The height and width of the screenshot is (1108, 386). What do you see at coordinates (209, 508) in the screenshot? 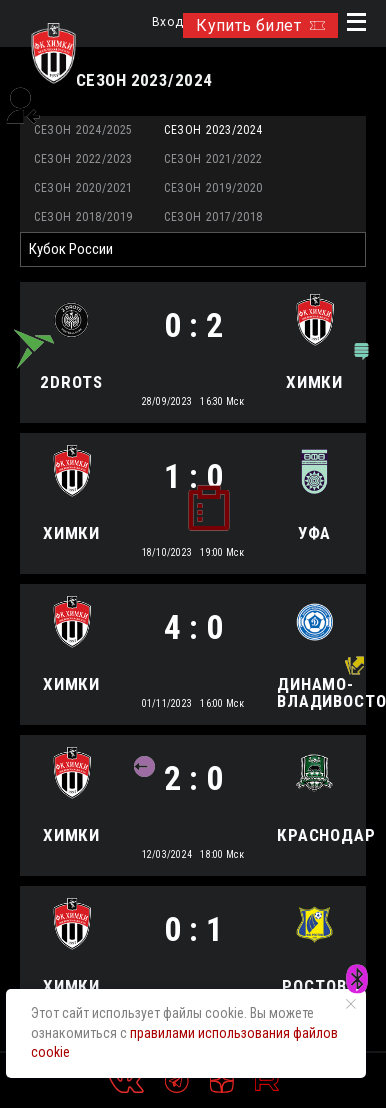
I see `access survey or feedback form` at bounding box center [209, 508].